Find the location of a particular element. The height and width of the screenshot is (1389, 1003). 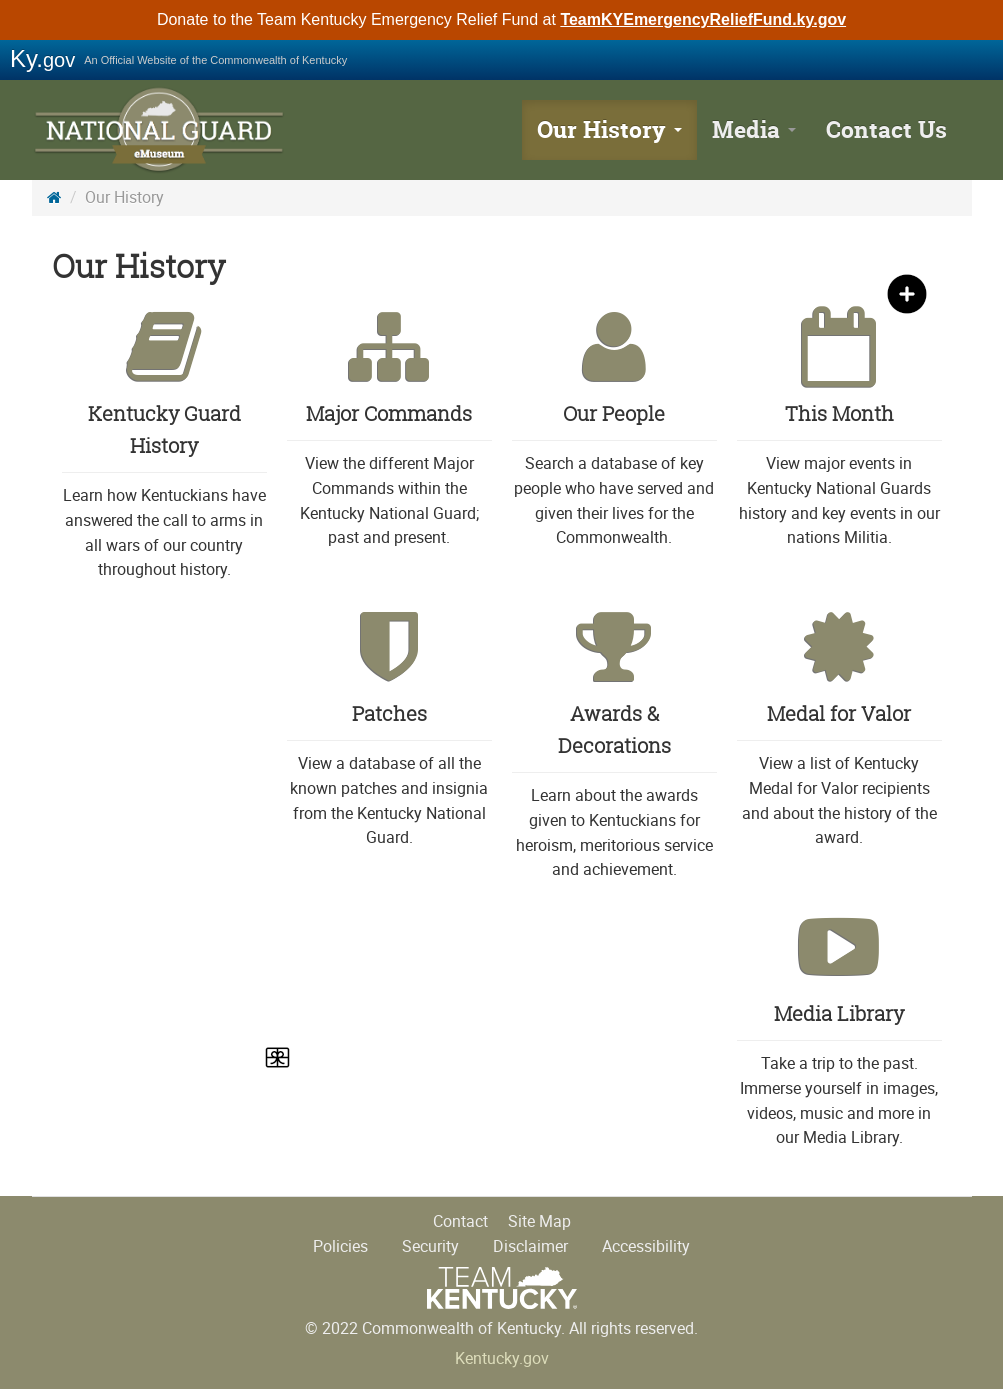

add a new item is located at coordinates (907, 294).